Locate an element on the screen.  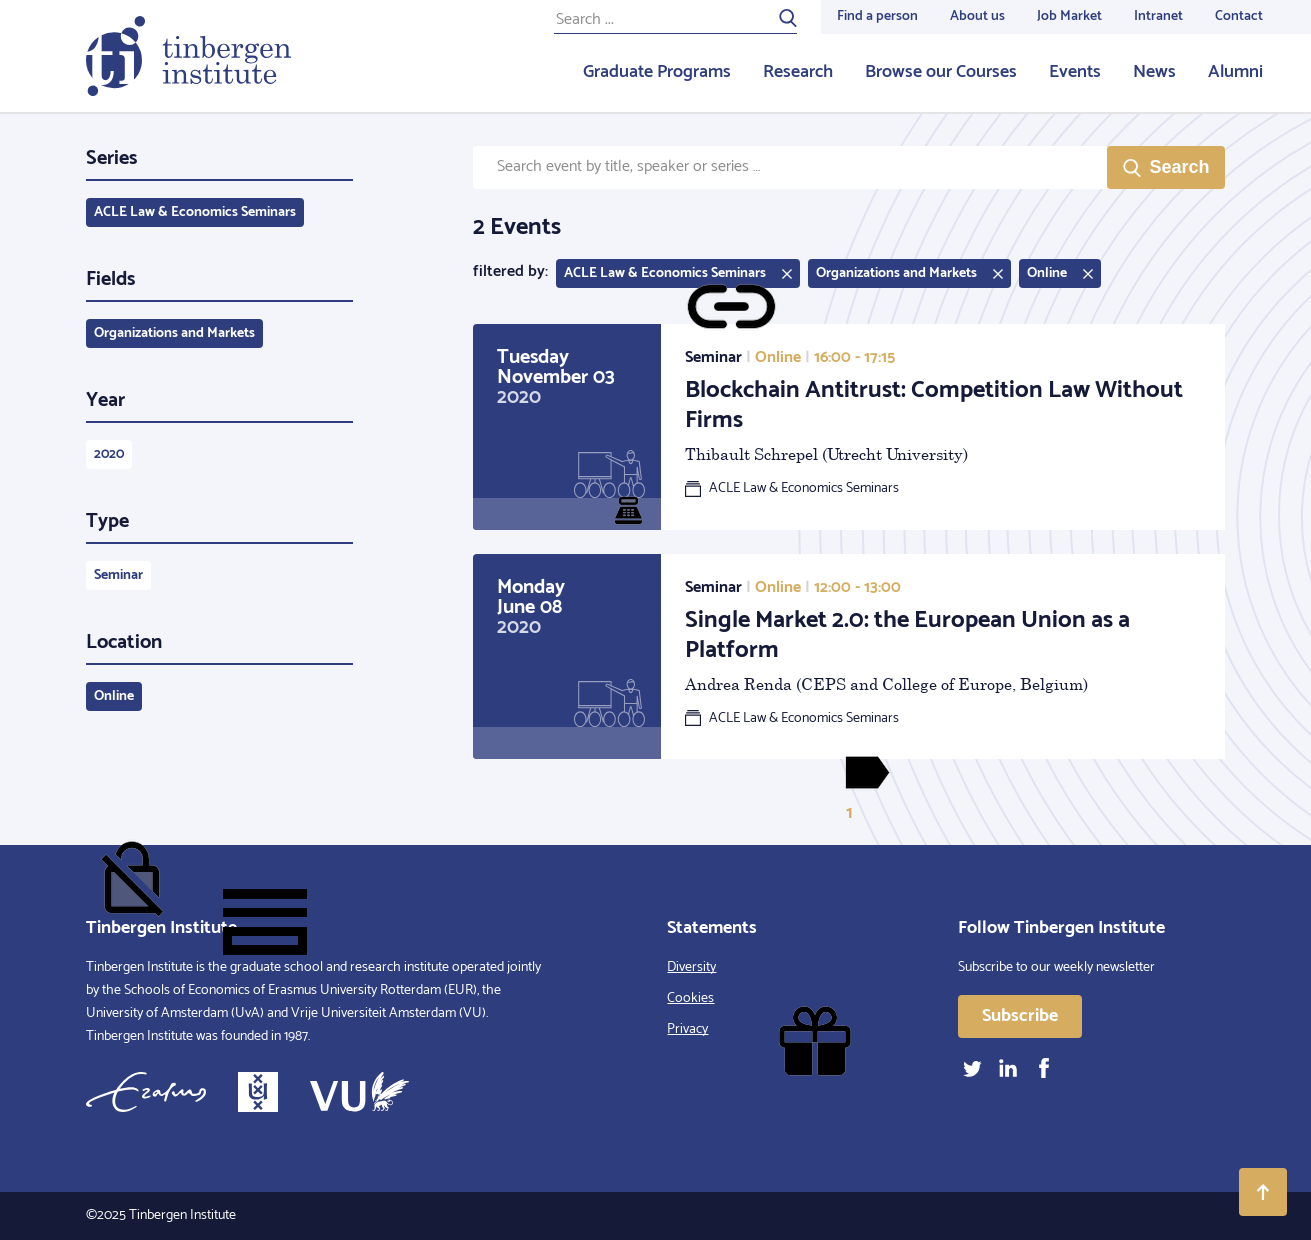
view or redeem a gift is located at coordinates (815, 1045).